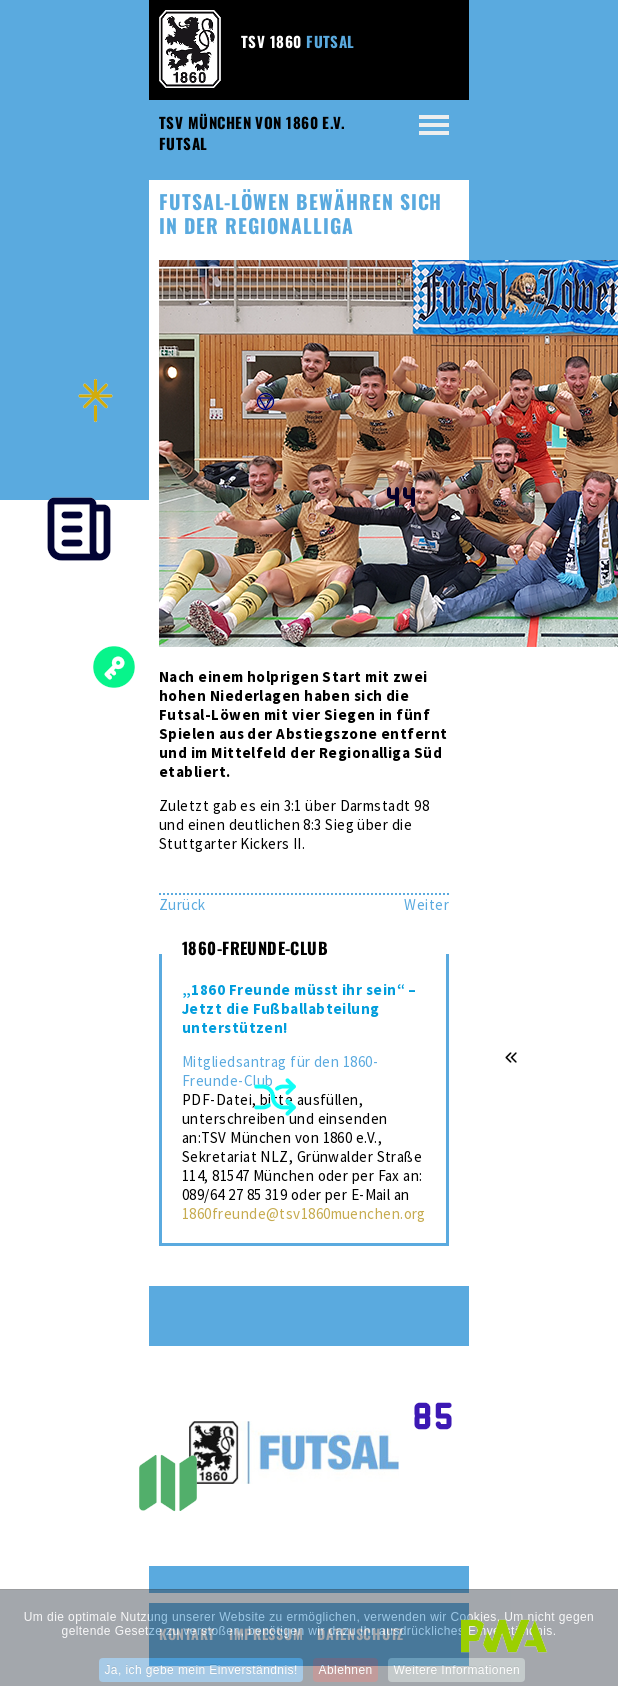 This screenshot has width=618, height=1686. What do you see at coordinates (504, 1636) in the screenshot?
I see `progressive web app logo` at bounding box center [504, 1636].